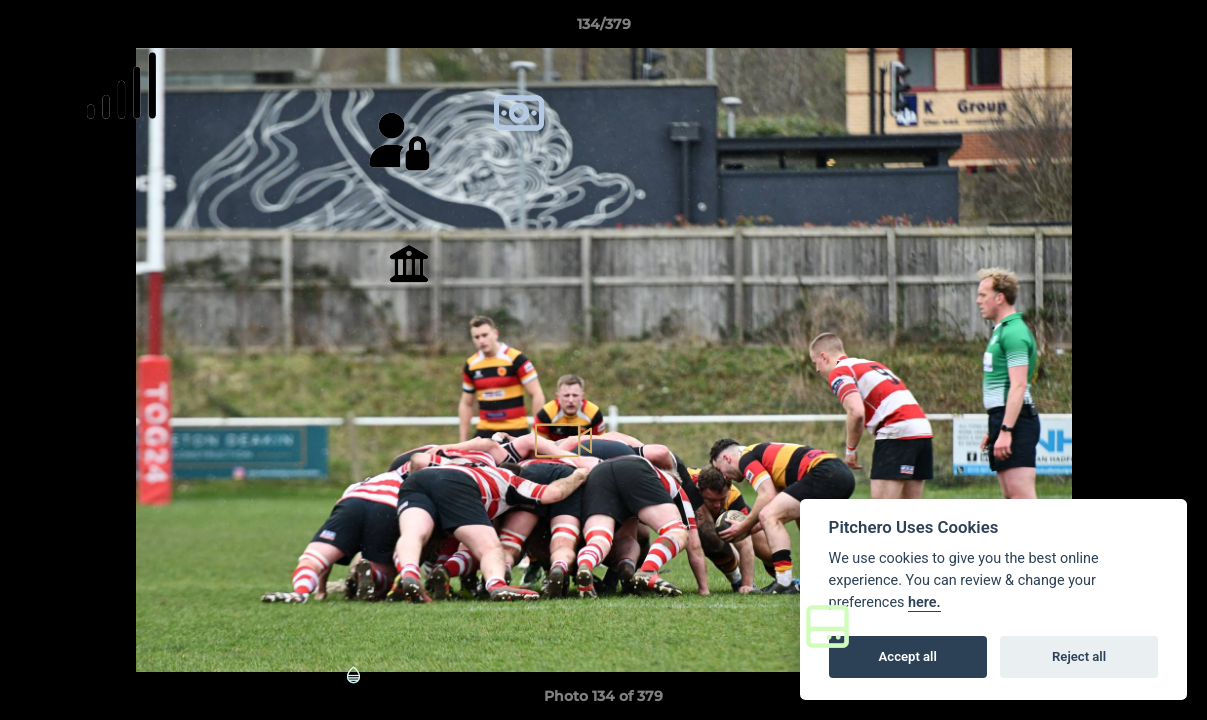  Describe the element at coordinates (519, 113) in the screenshot. I see `make a payment or transaction` at that location.